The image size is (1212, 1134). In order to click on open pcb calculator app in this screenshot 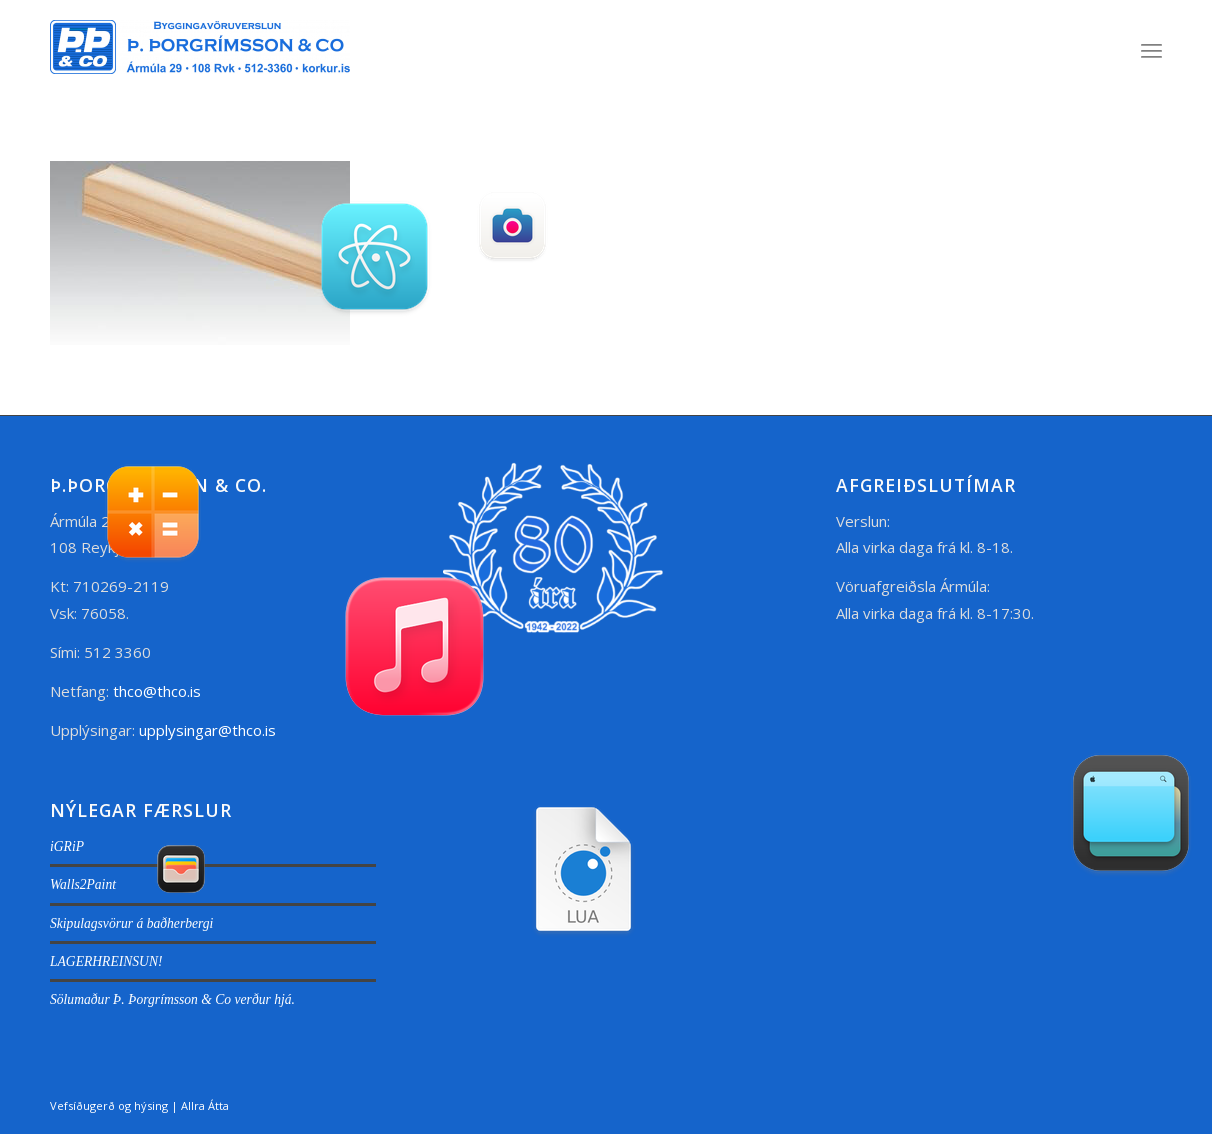, I will do `click(153, 512)`.